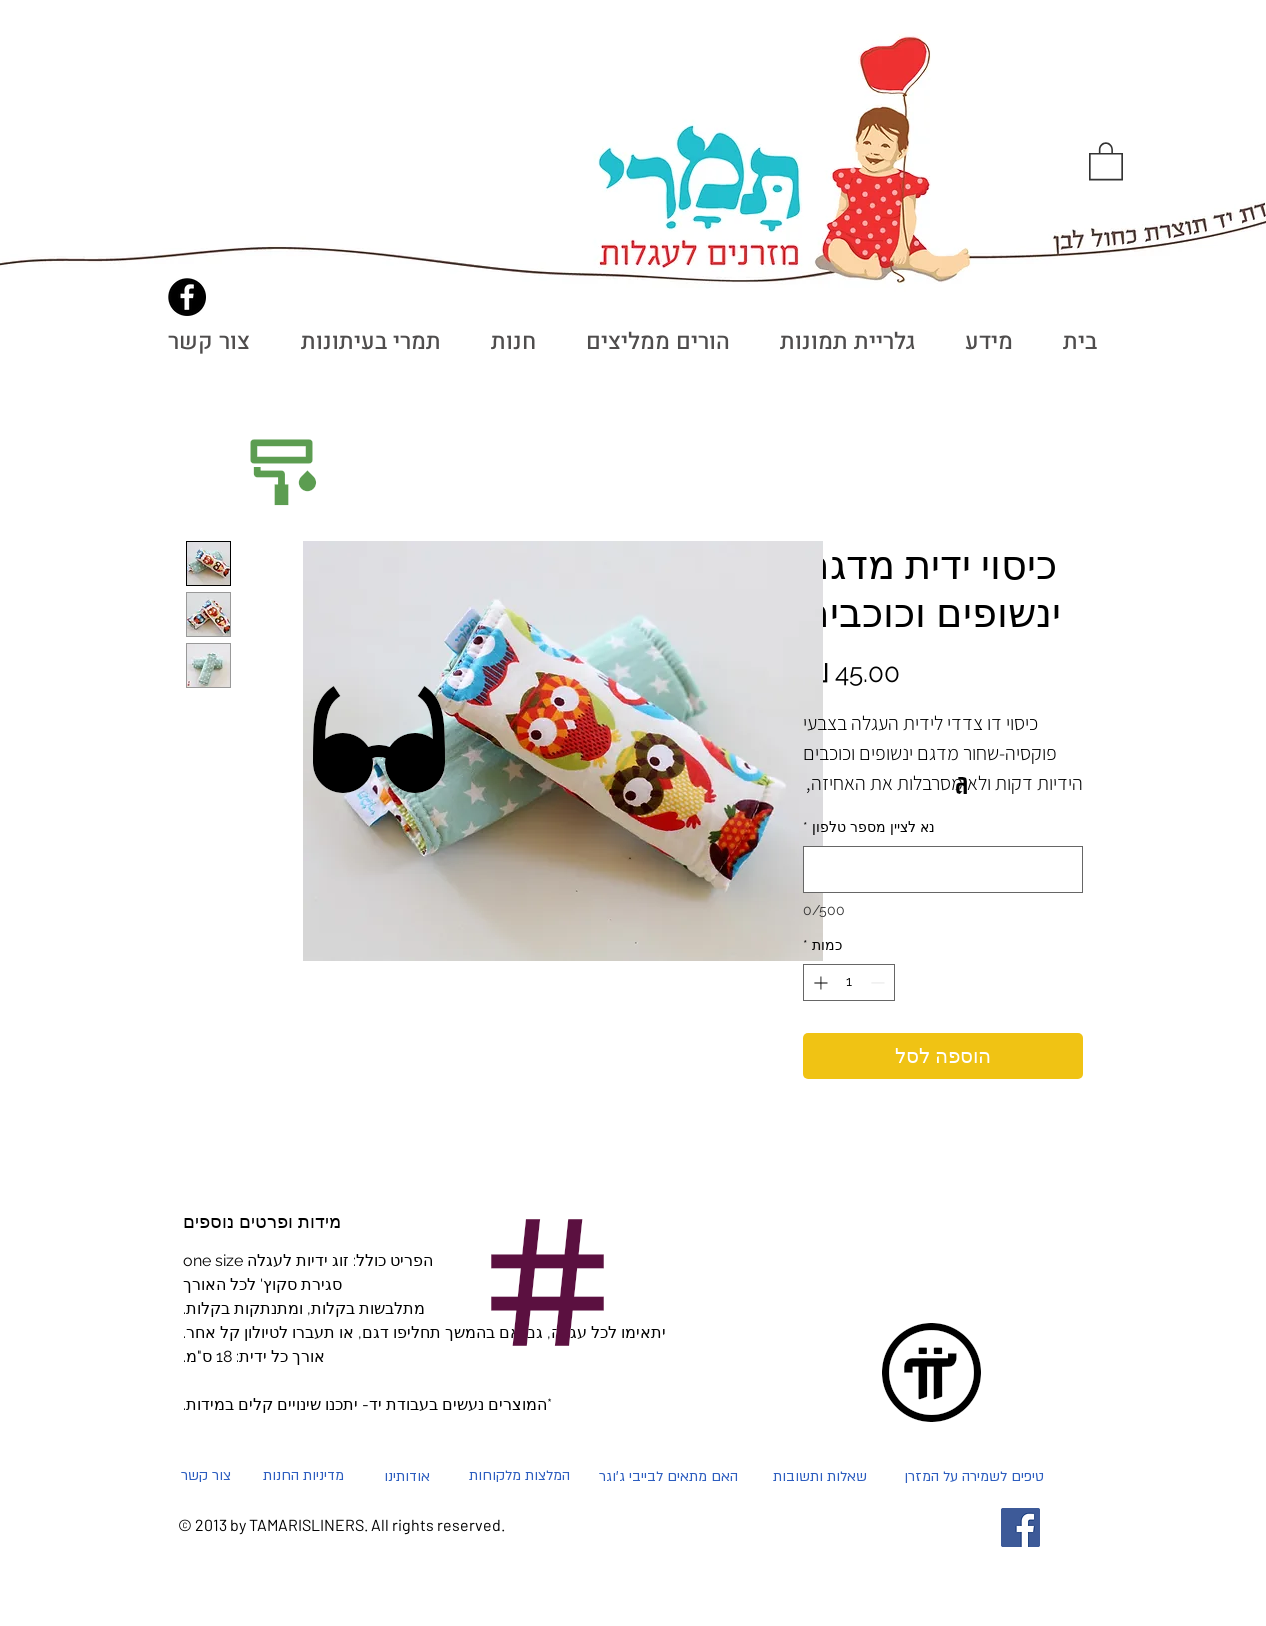 This screenshot has width=1266, height=1626. I want to click on appian brand logo, so click(961, 785).